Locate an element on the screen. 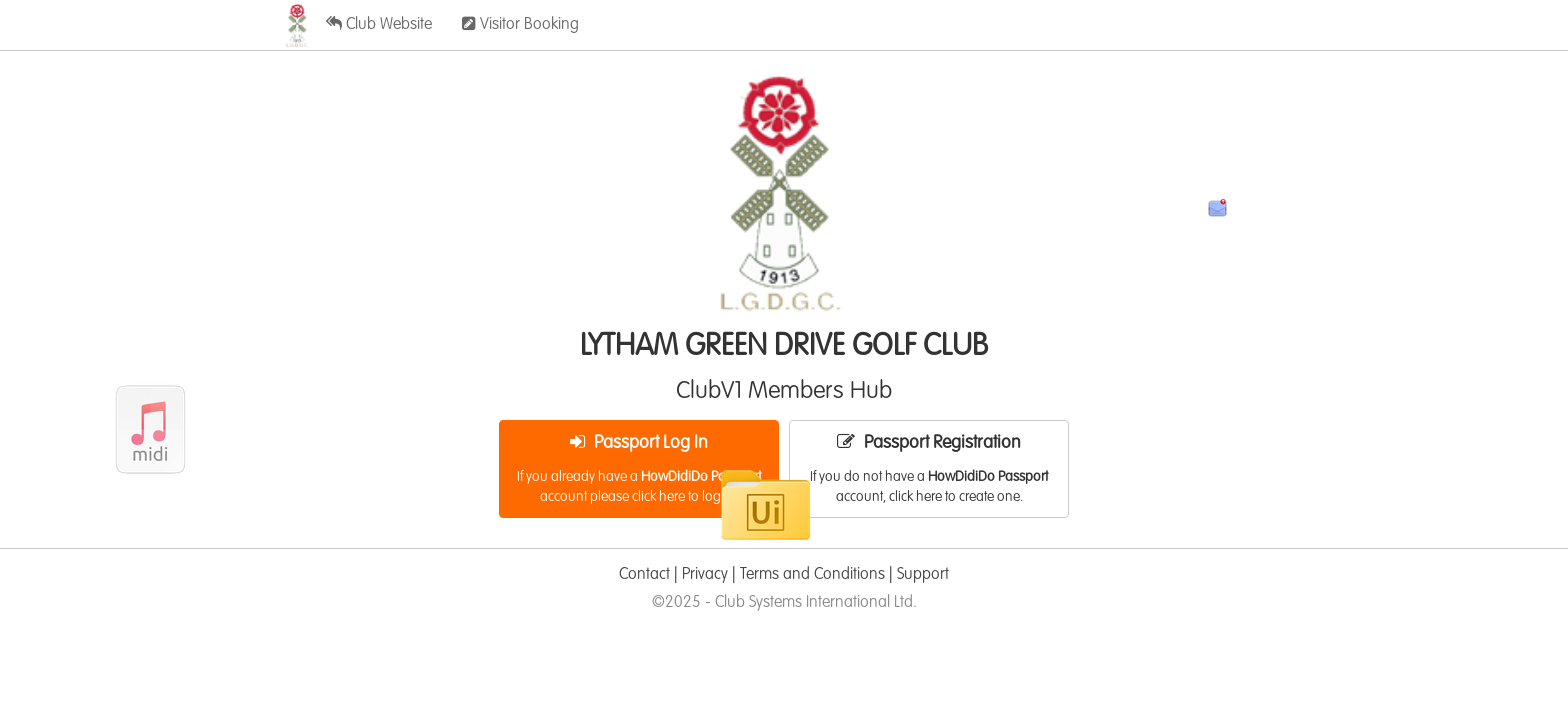  open UiPath project files folder is located at coordinates (765, 507).